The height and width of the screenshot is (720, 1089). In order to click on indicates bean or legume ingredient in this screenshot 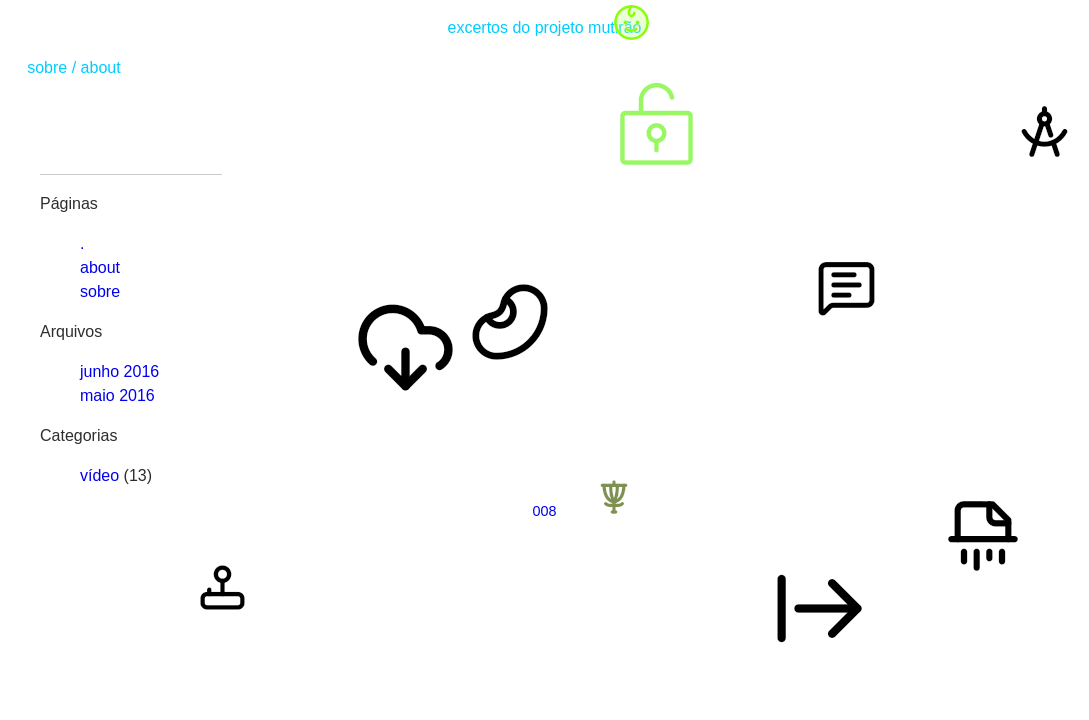, I will do `click(510, 322)`.